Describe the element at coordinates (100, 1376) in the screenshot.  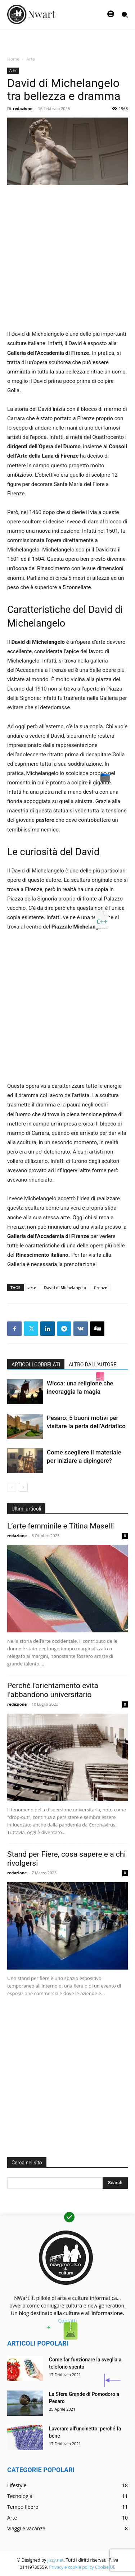
I see `a debian software package file` at that location.